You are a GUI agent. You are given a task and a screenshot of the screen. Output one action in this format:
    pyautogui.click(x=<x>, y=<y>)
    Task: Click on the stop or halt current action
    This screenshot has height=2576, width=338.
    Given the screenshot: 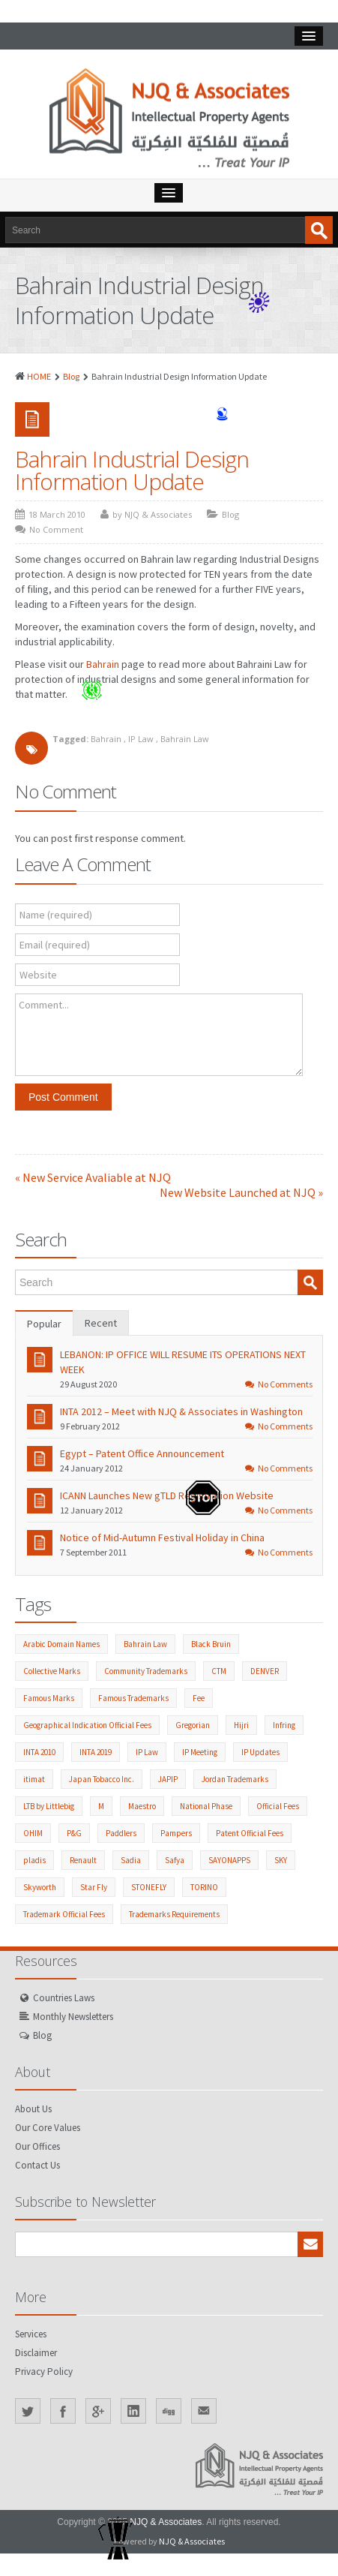 What is the action you would take?
    pyautogui.click(x=203, y=1498)
    